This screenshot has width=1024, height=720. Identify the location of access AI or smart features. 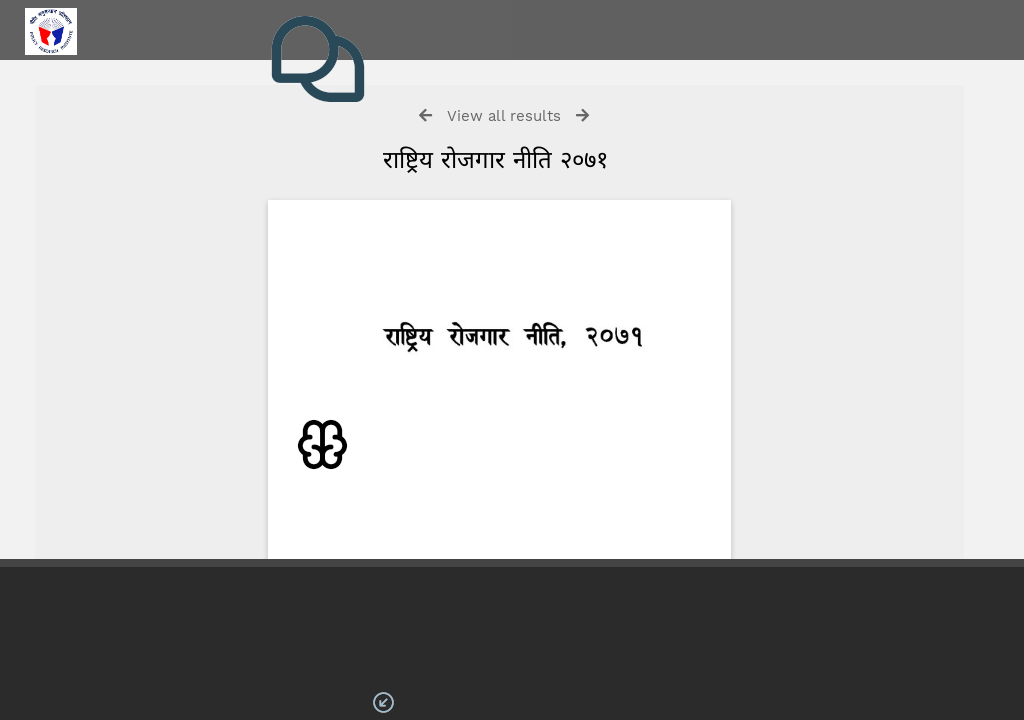
(322, 444).